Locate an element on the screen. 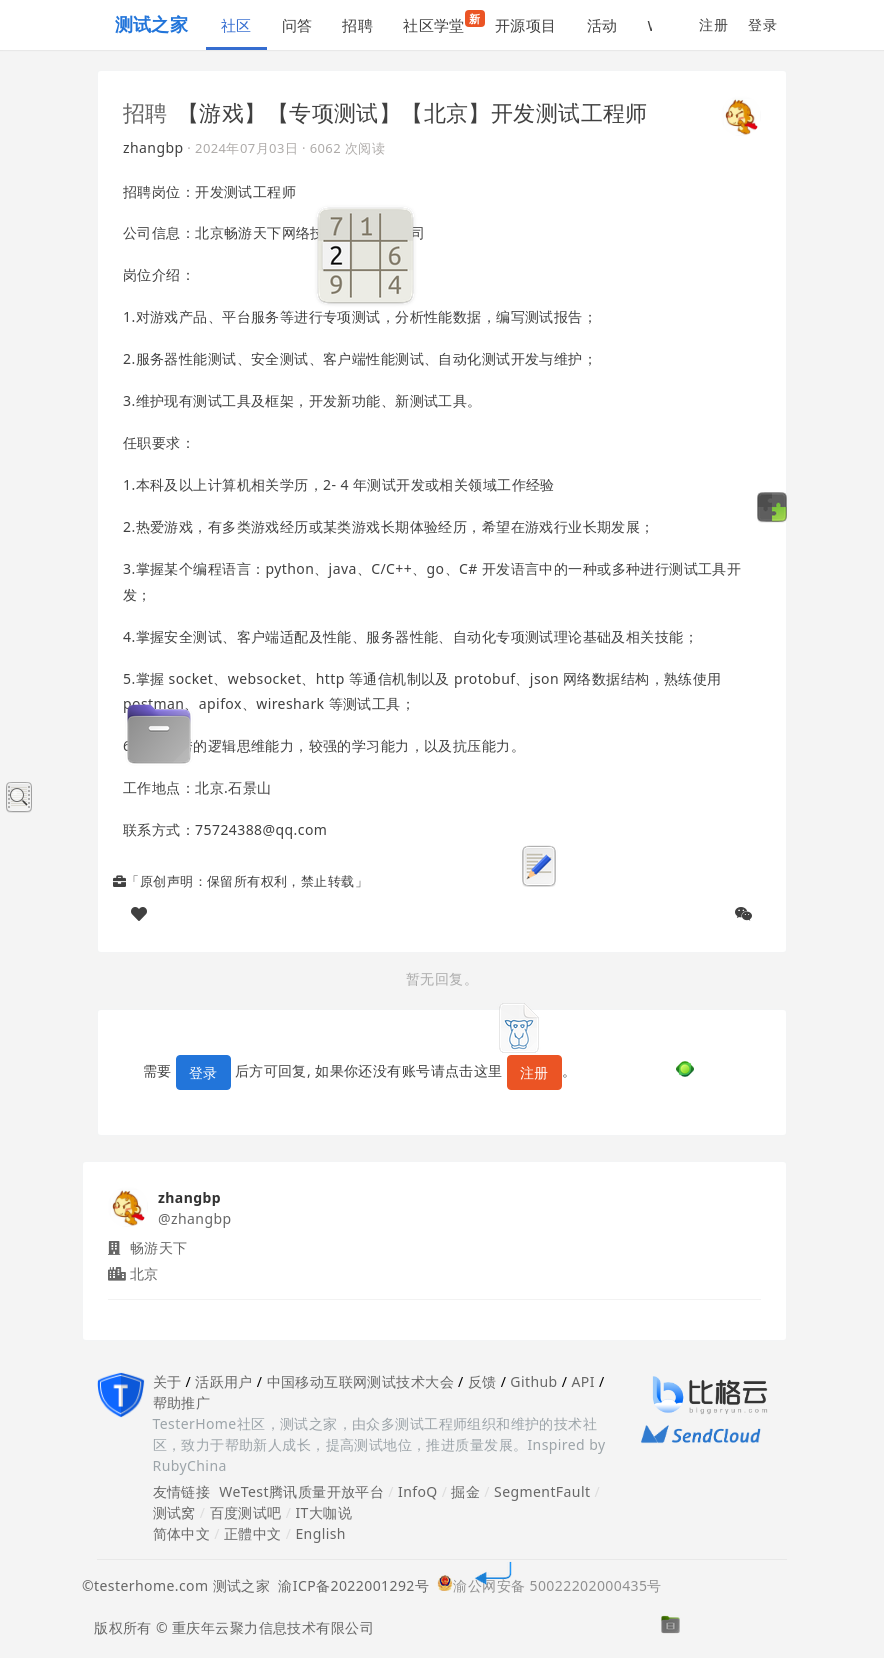 The image size is (884, 1658). open your videos folder is located at coordinates (670, 1624).